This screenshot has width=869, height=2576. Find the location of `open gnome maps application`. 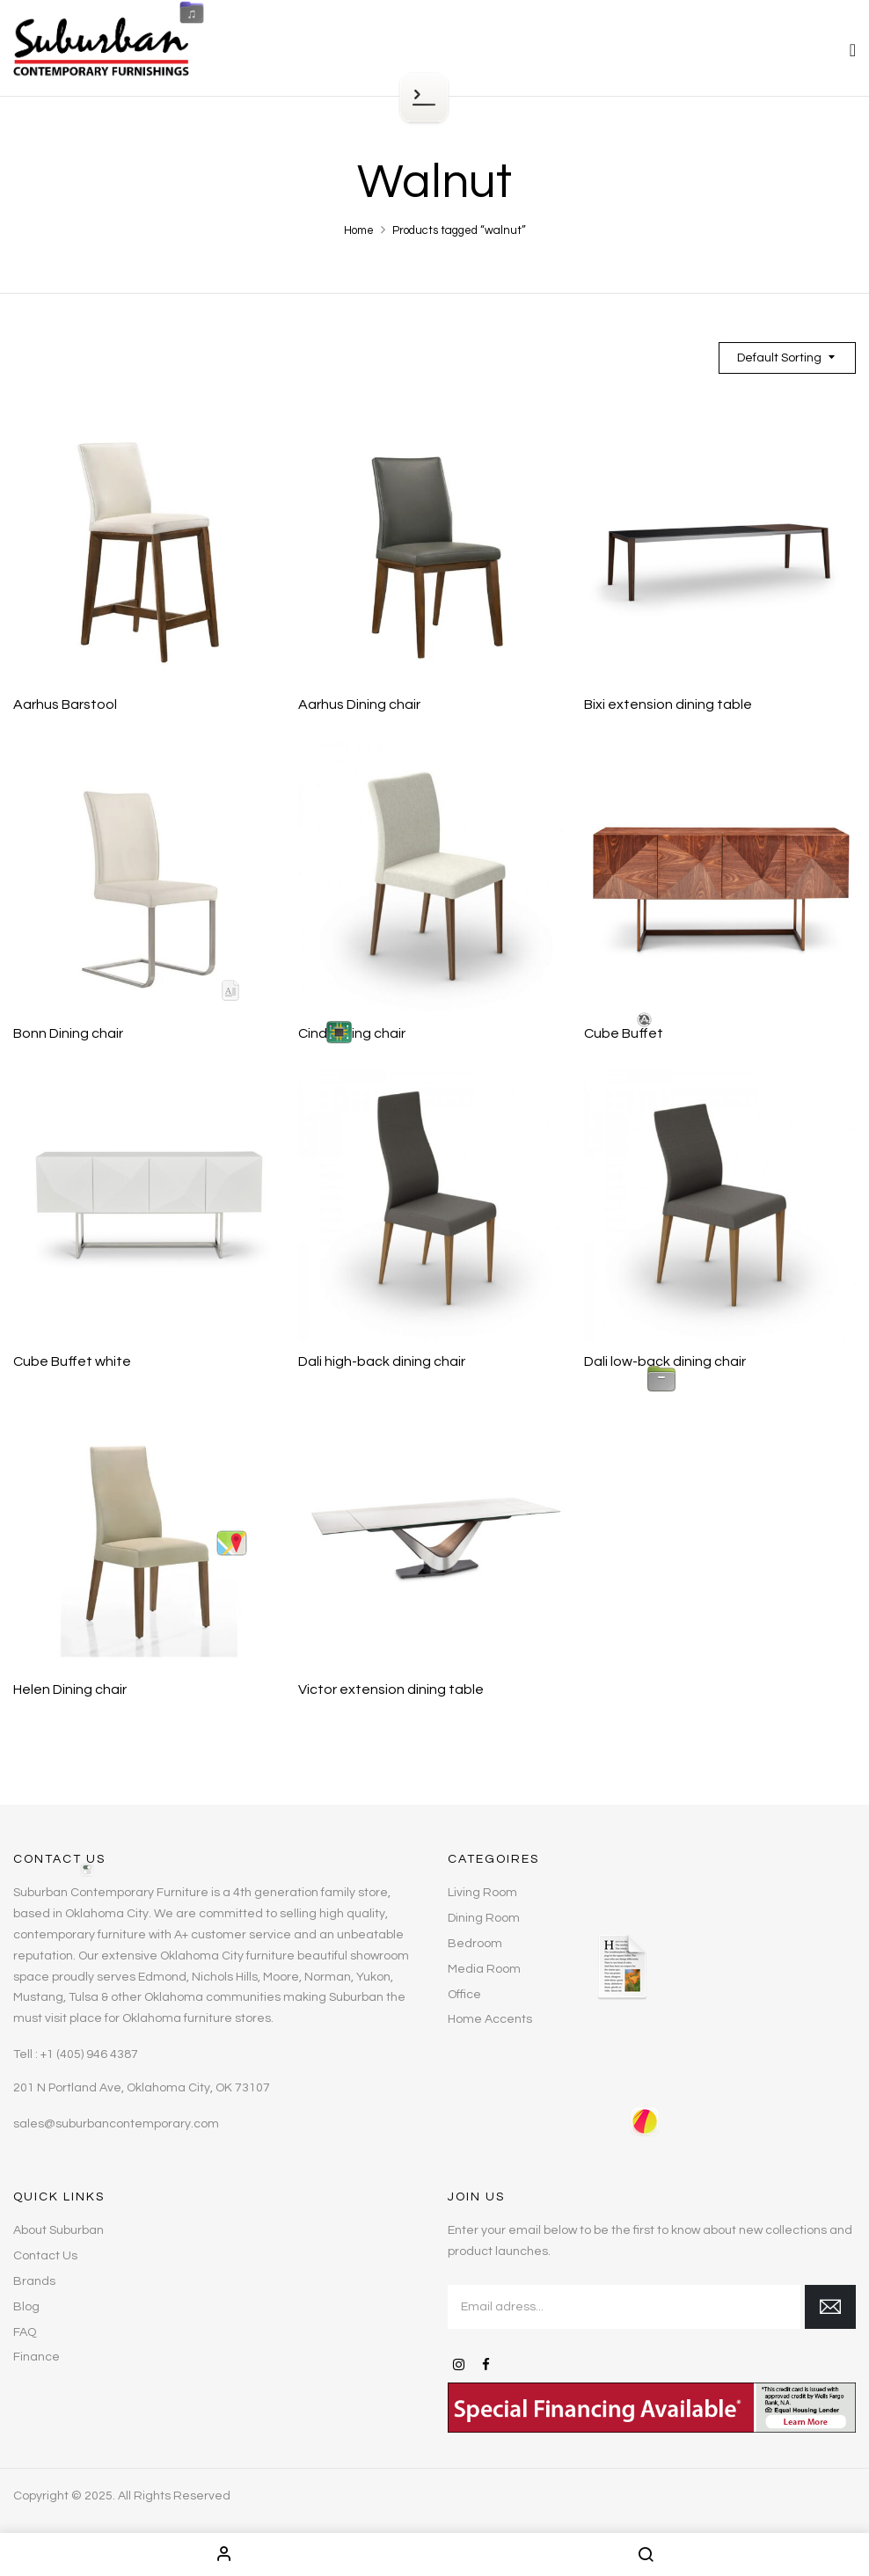

open gnome maps application is located at coordinates (231, 1543).